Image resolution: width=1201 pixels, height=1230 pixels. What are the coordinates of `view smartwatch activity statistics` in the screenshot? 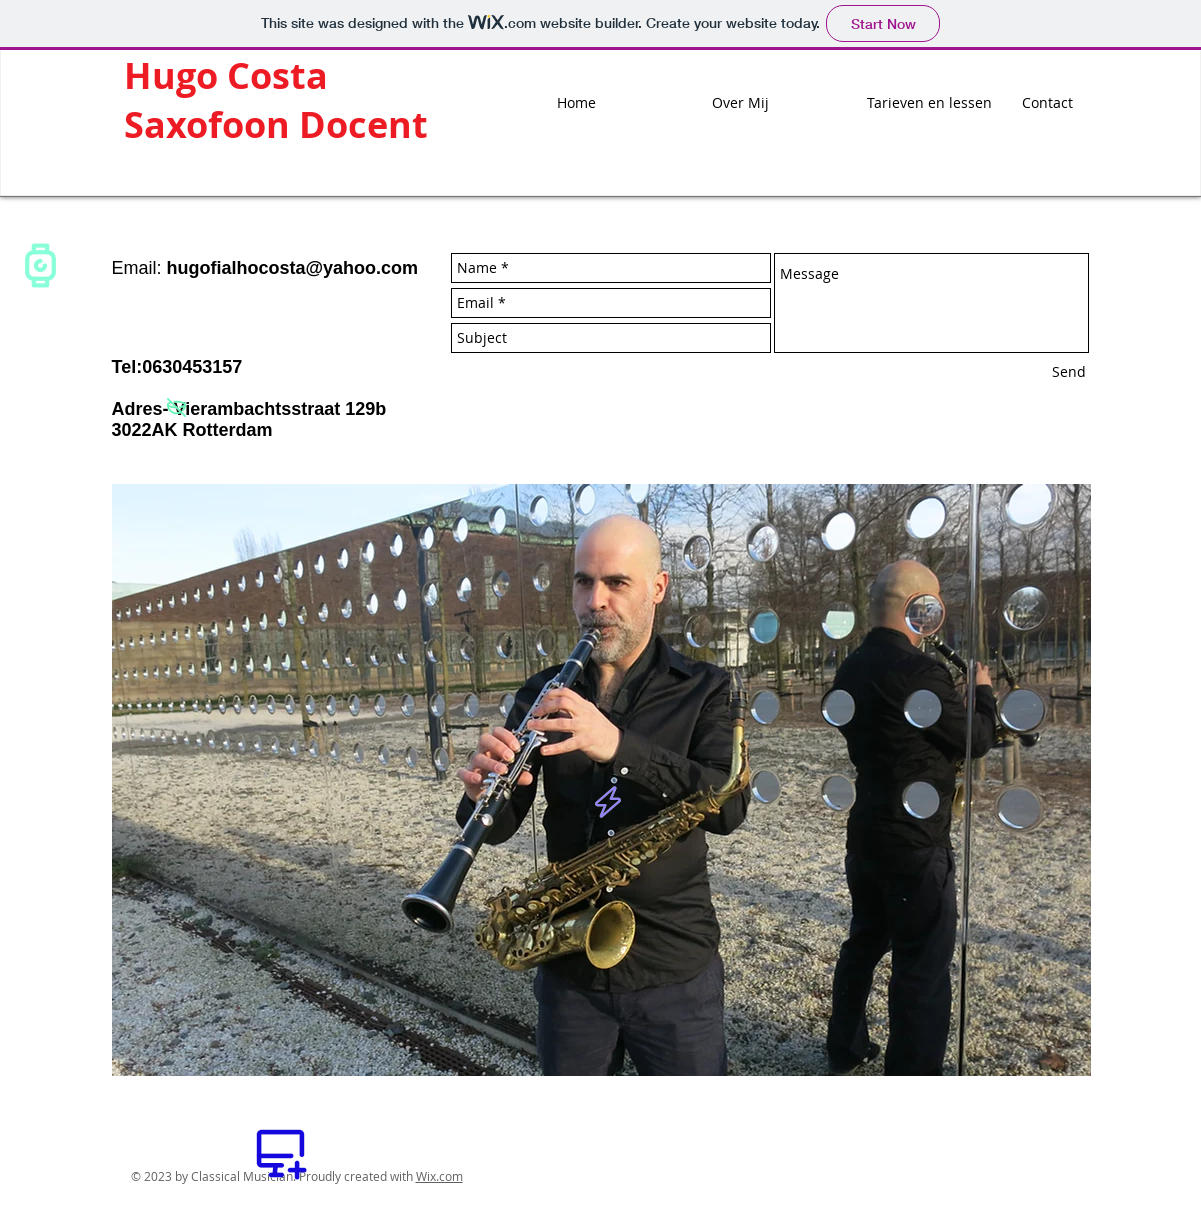 It's located at (40, 265).